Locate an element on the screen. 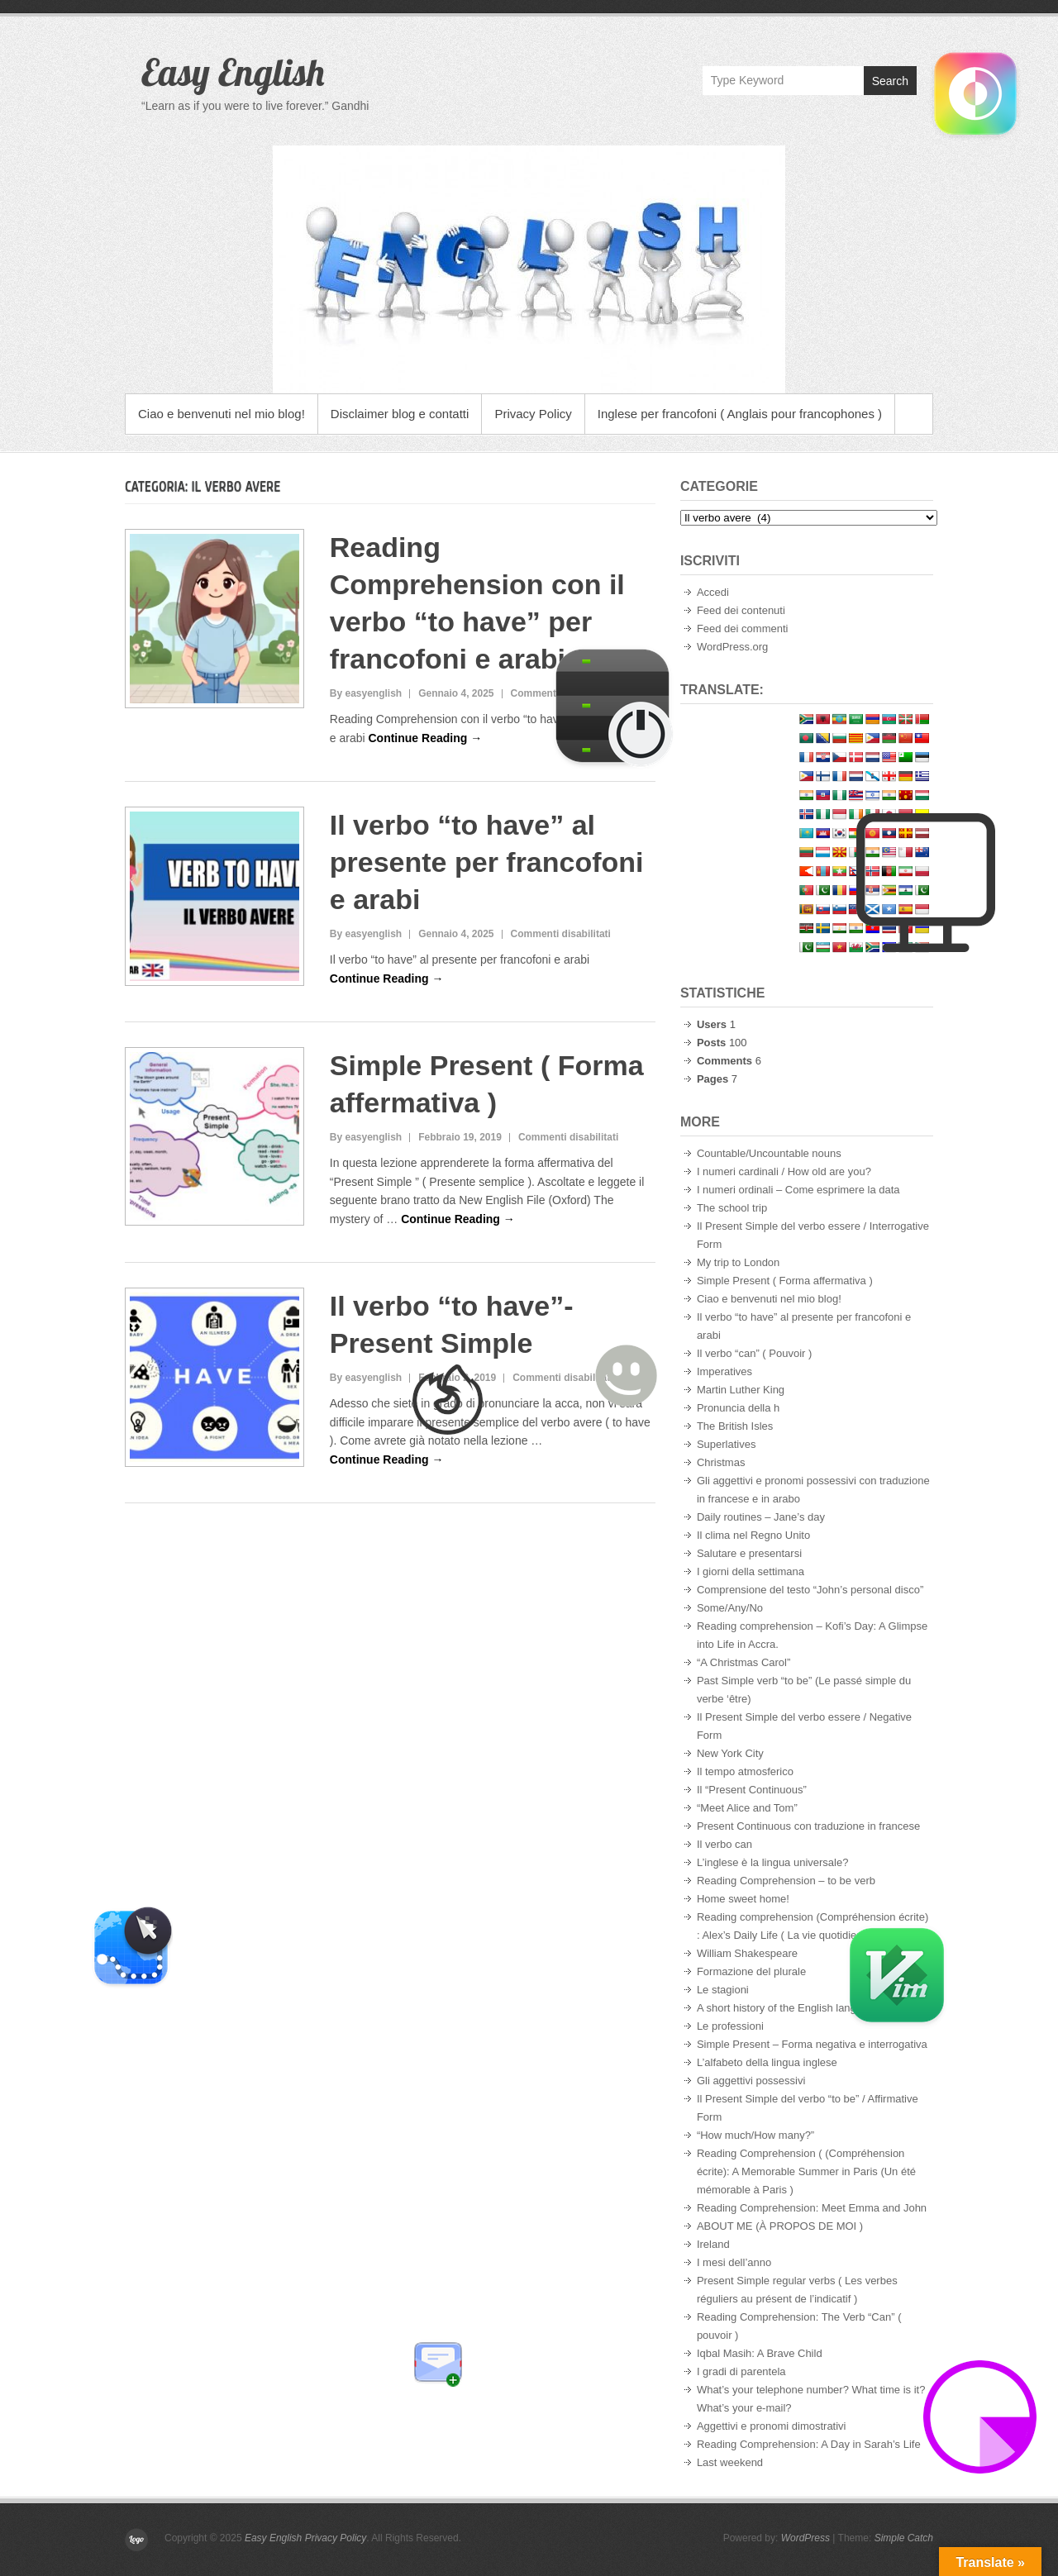 This screenshot has height=2576, width=1058. compose a new email message is located at coordinates (438, 2362).